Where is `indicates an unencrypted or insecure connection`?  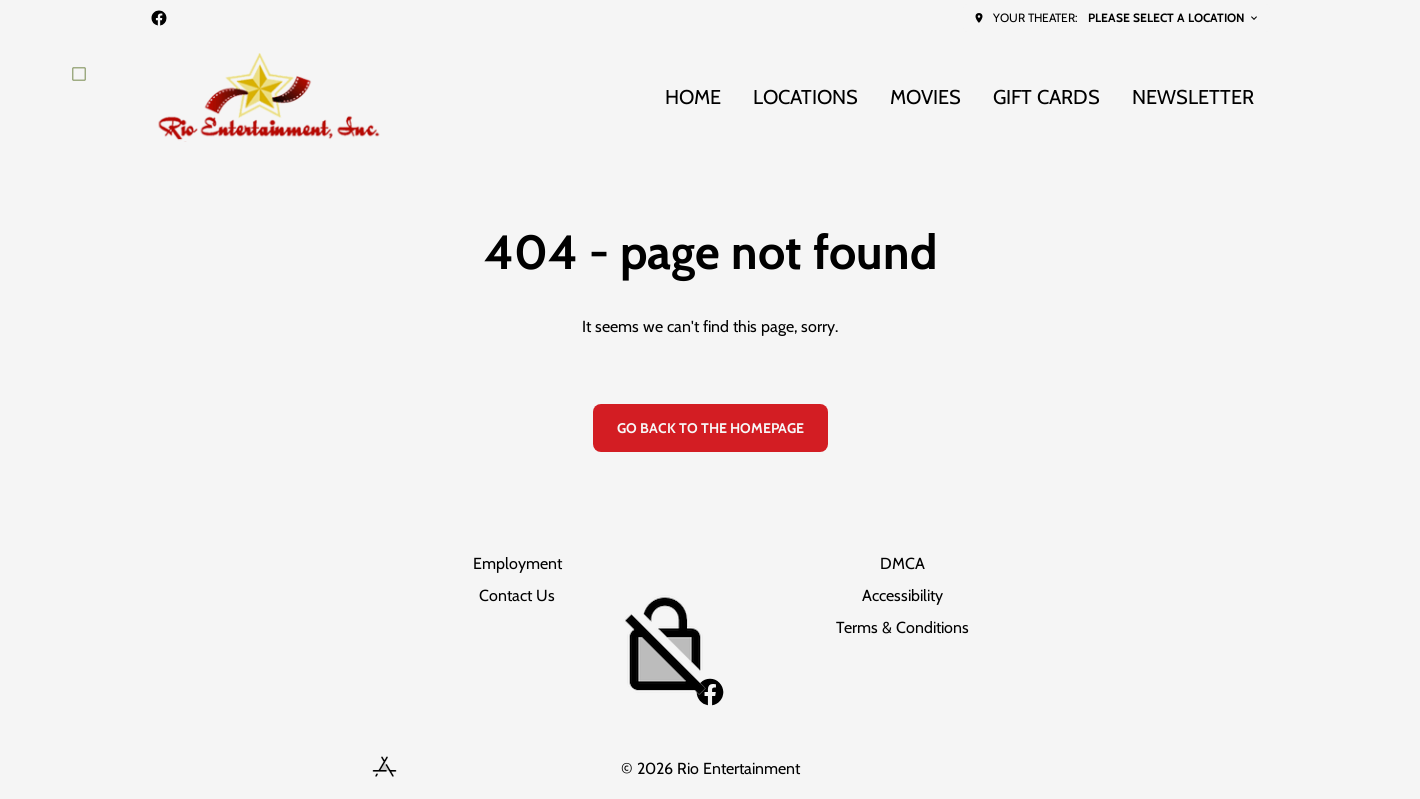
indicates an unencrypted or insecure connection is located at coordinates (665, 646).